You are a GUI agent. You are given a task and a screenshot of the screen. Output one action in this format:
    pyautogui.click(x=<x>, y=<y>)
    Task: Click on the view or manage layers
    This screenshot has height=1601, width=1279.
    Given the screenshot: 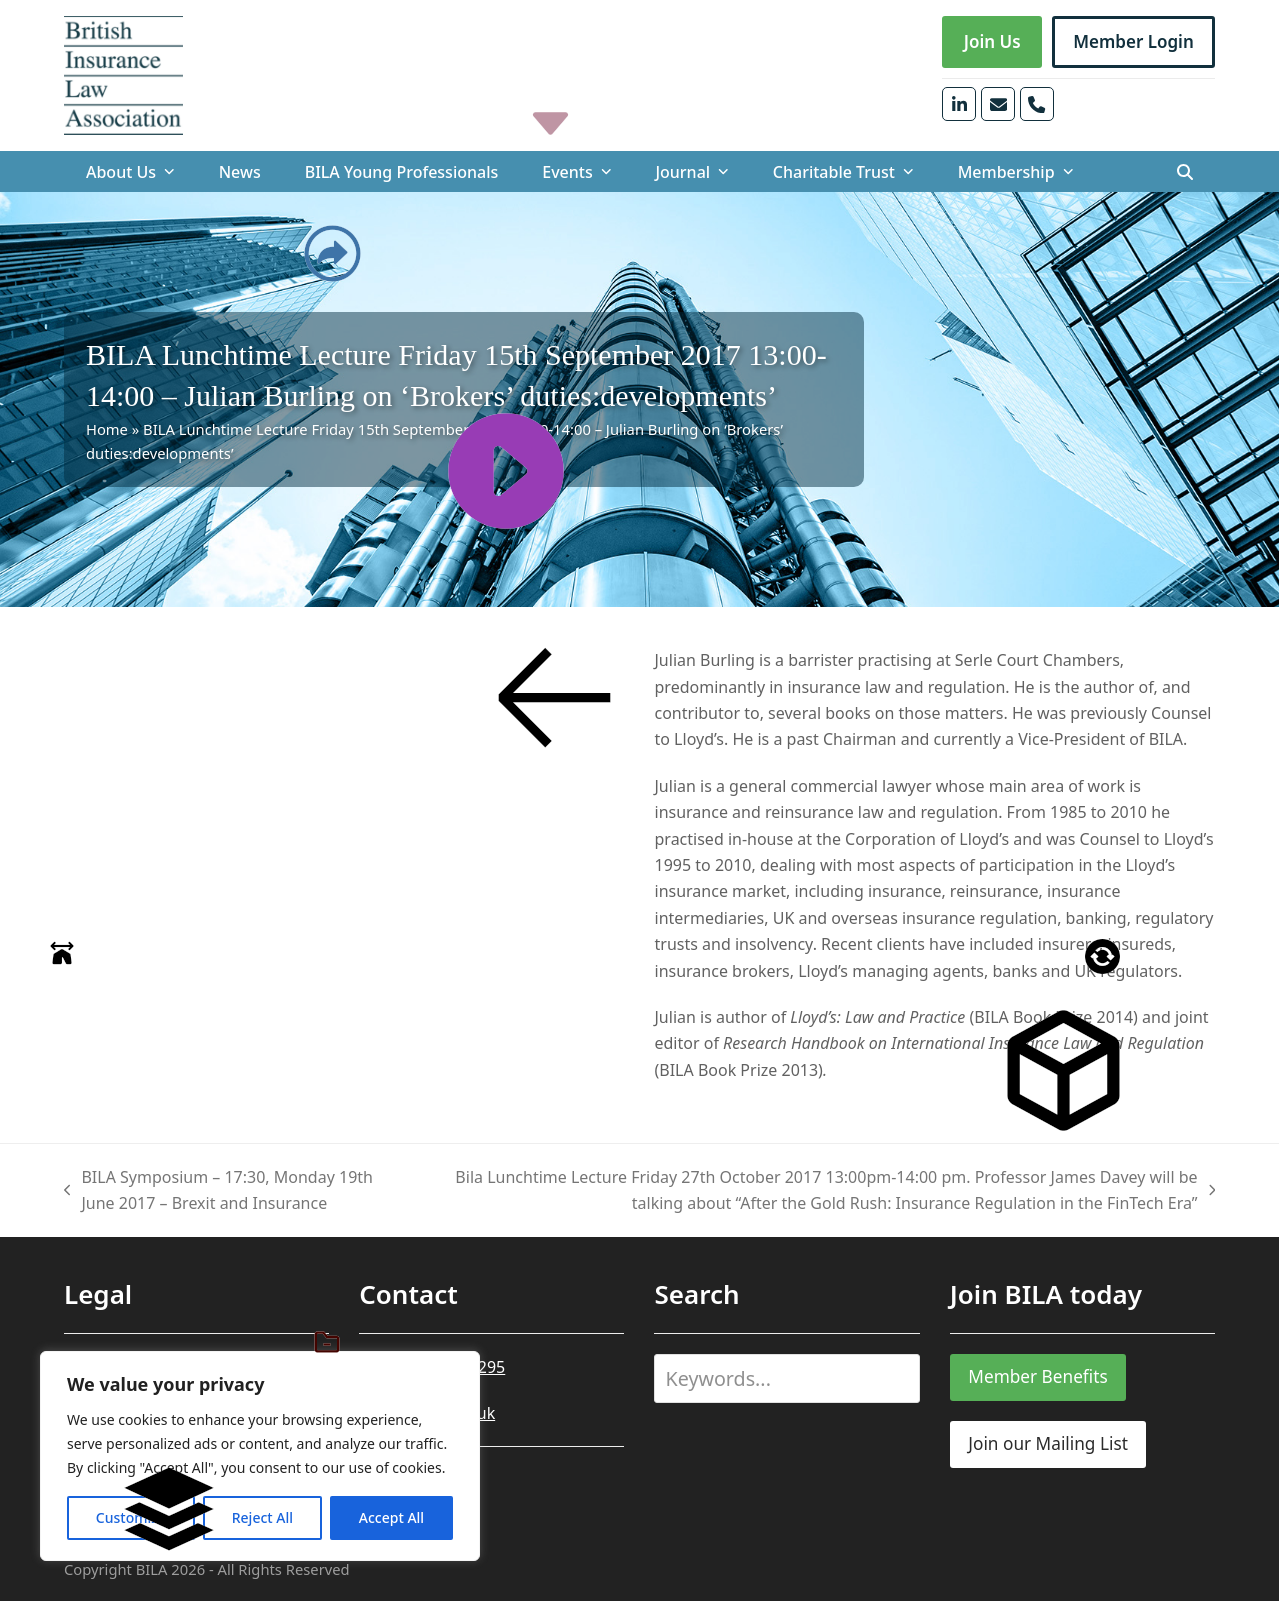 What is the action you would take?
    pyautogui.click(x=169, y=1509)
    